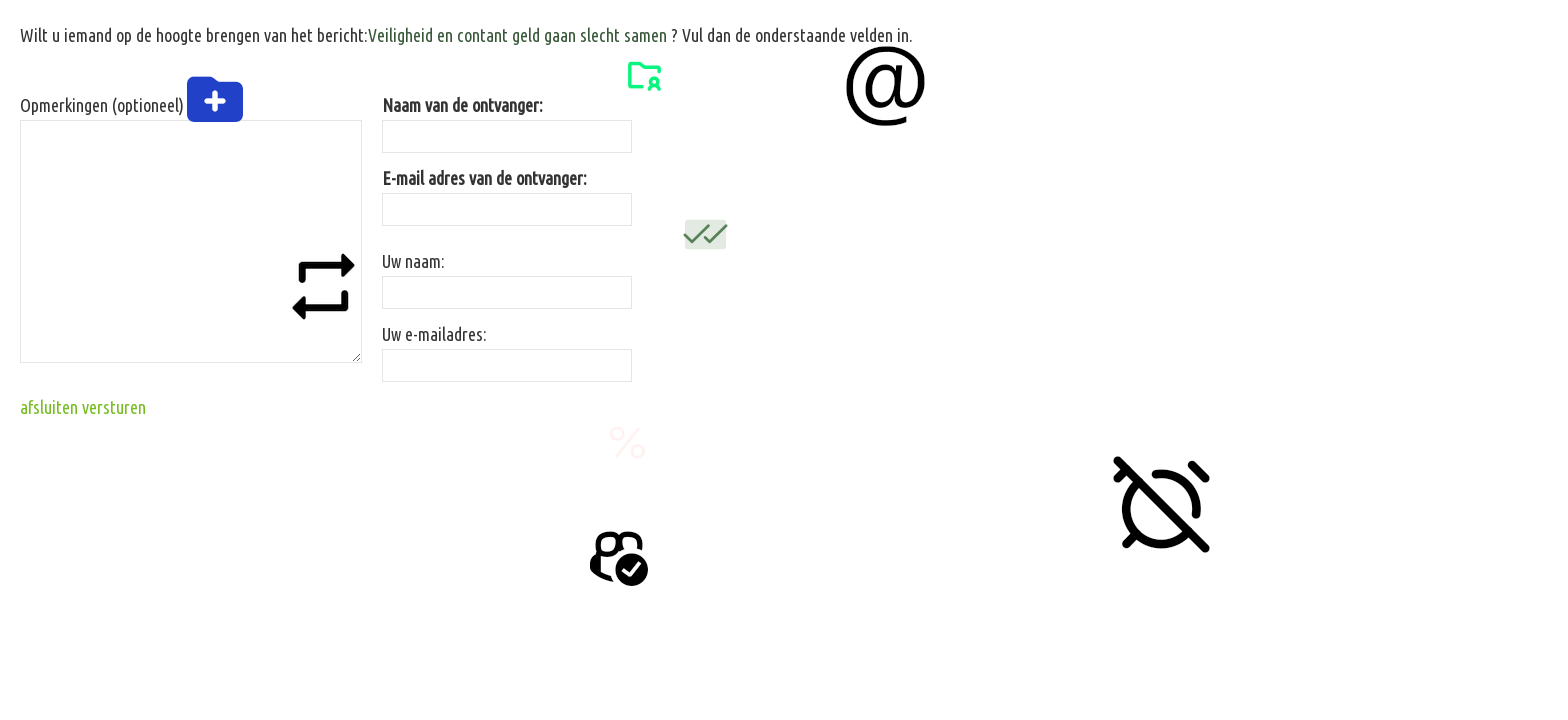 The image size is (1568, 720). I want to click on github copilot connection successful, so click(619, 557).